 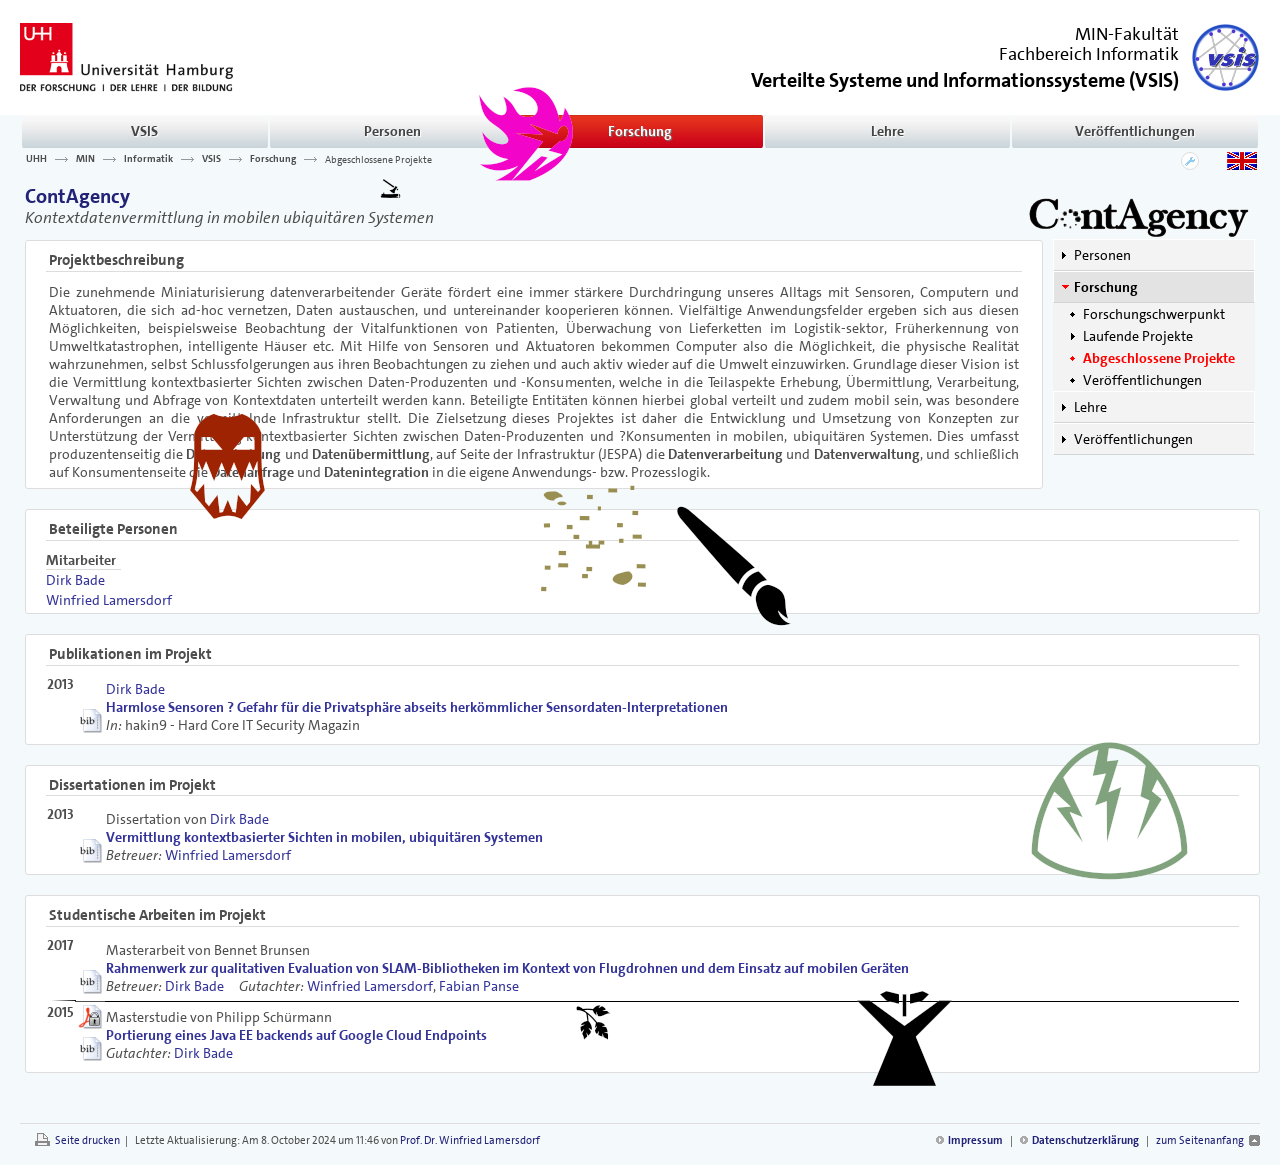 I want to click on access drawing or painting tools, so click(x=734, y=566).